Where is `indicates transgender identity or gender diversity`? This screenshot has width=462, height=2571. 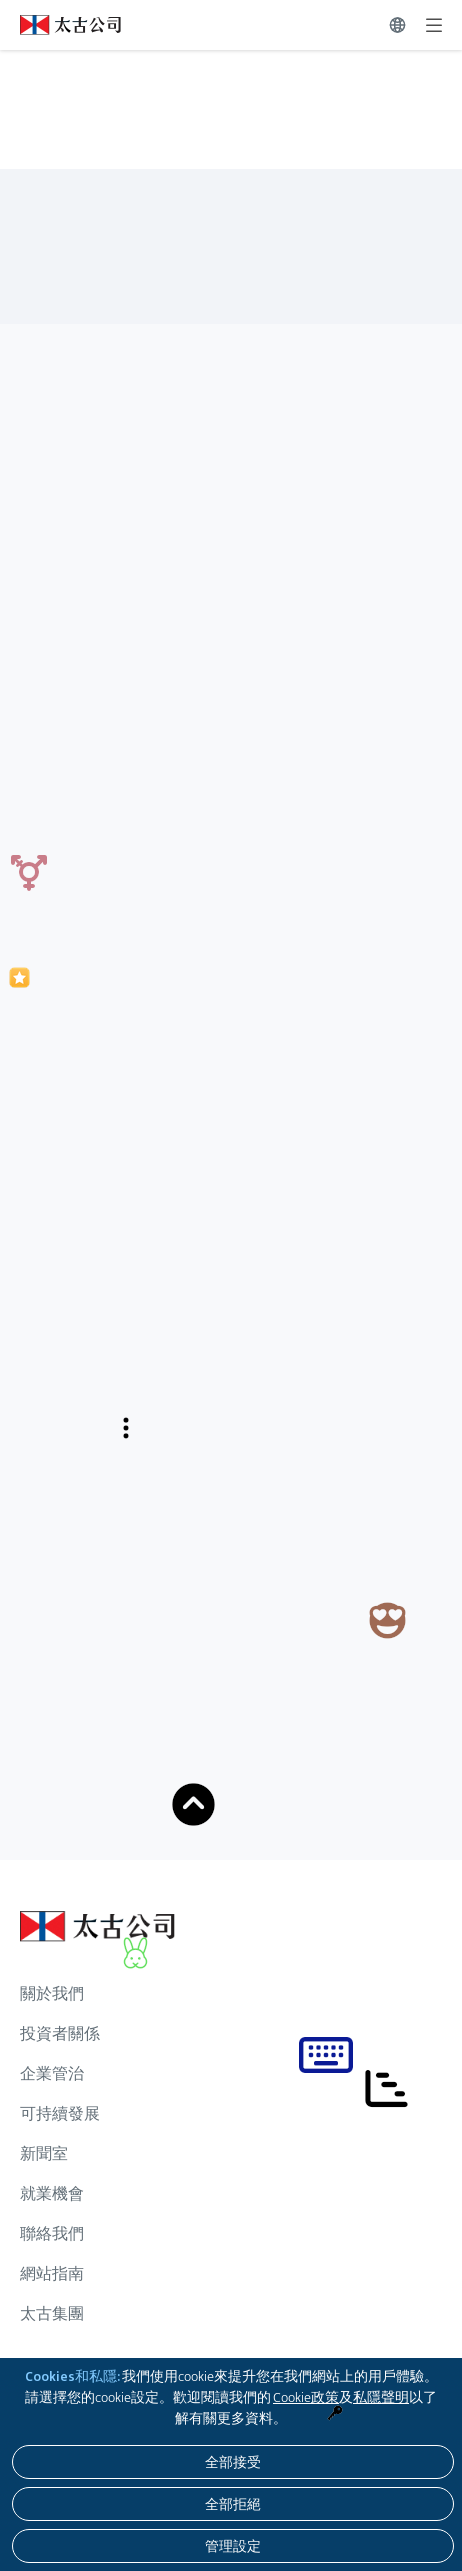 indicates transgender identity or gender diversity is located at coordinates (29, 873).